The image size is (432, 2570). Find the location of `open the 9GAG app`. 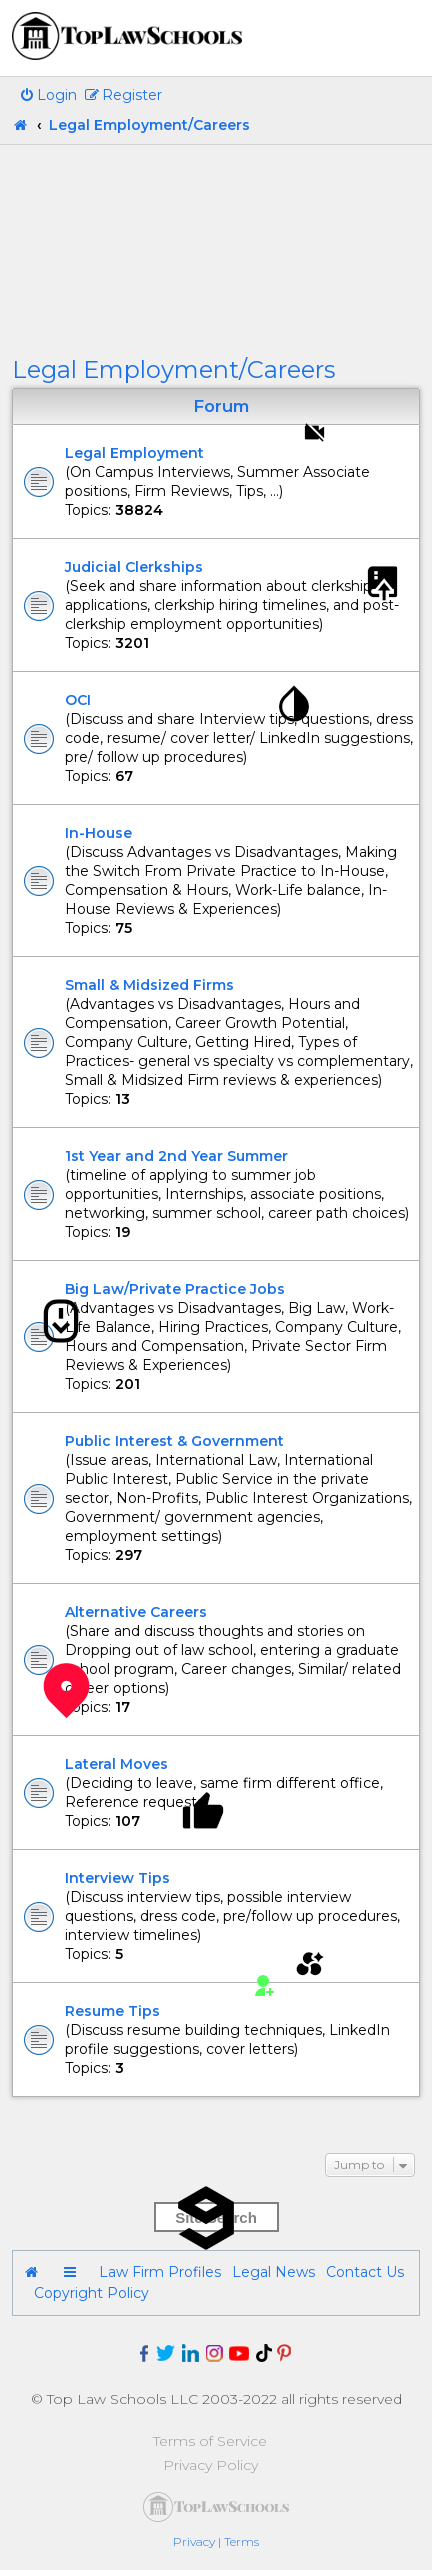

open the 9GAG app is located at coordinates (206, 2218).